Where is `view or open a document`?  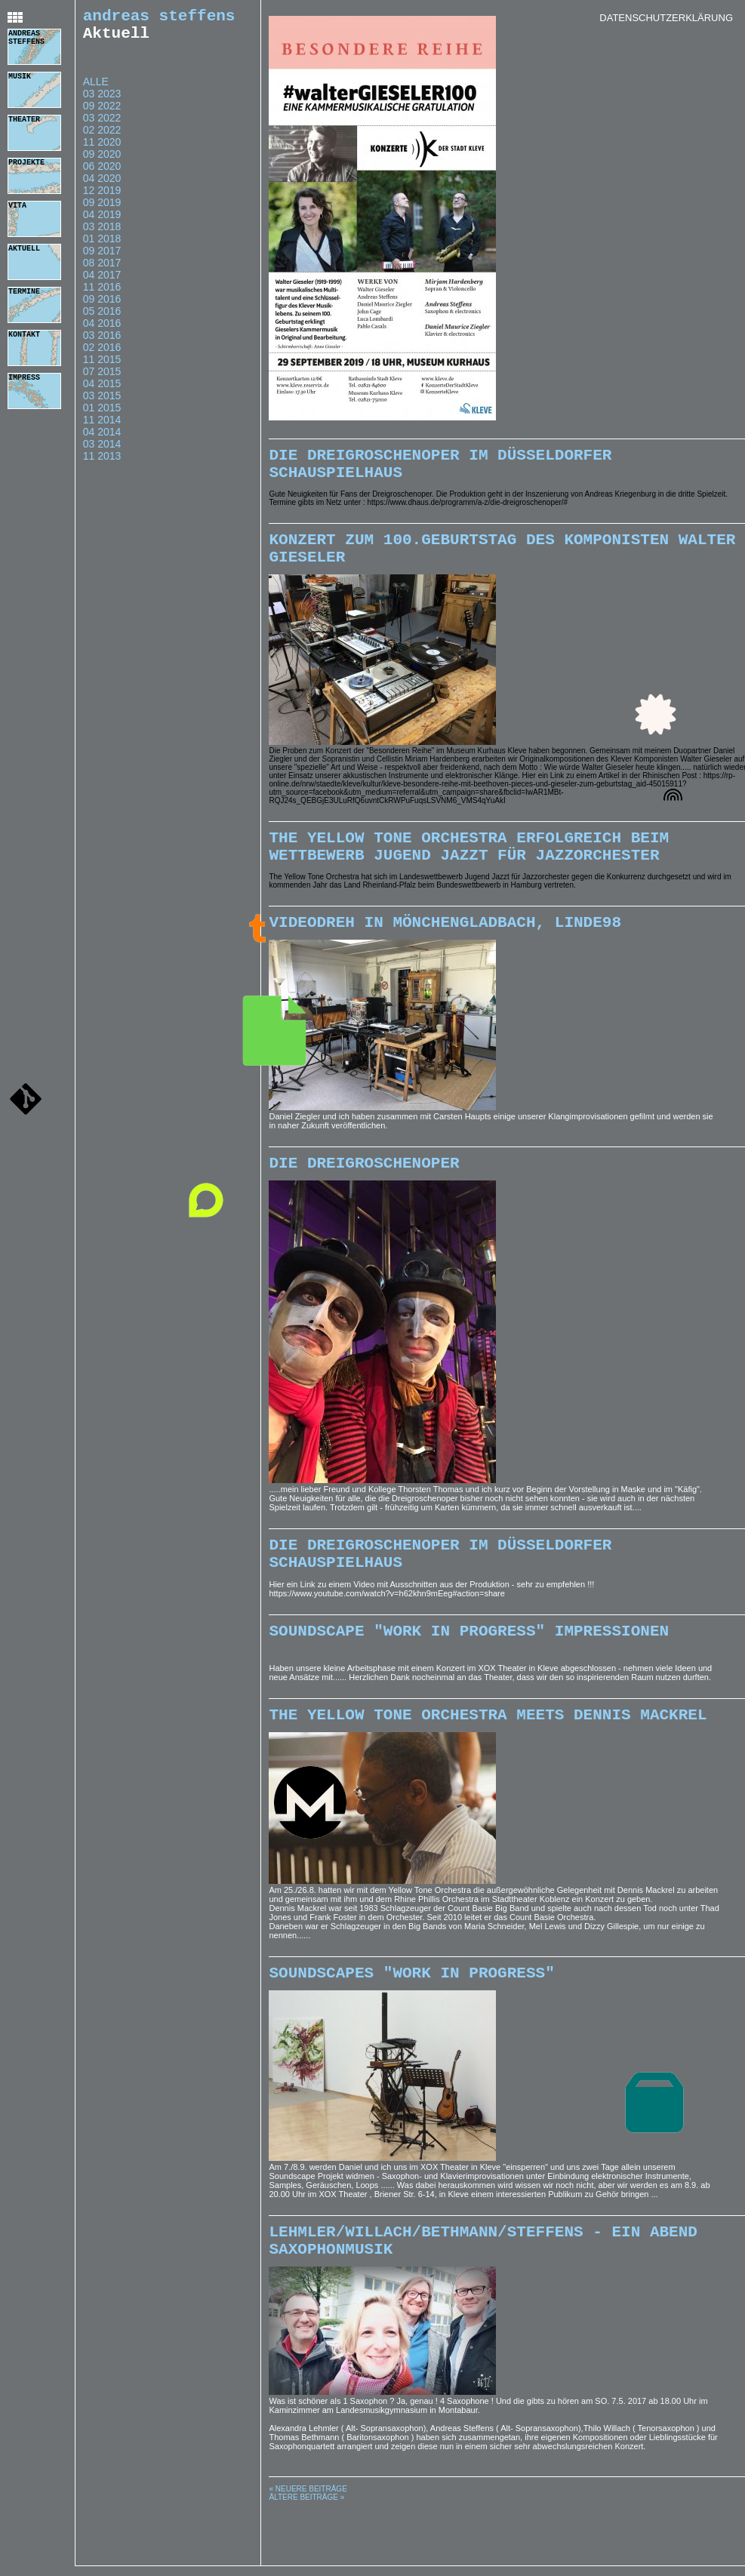
view or open a document is located at coordinates (274, 1030).